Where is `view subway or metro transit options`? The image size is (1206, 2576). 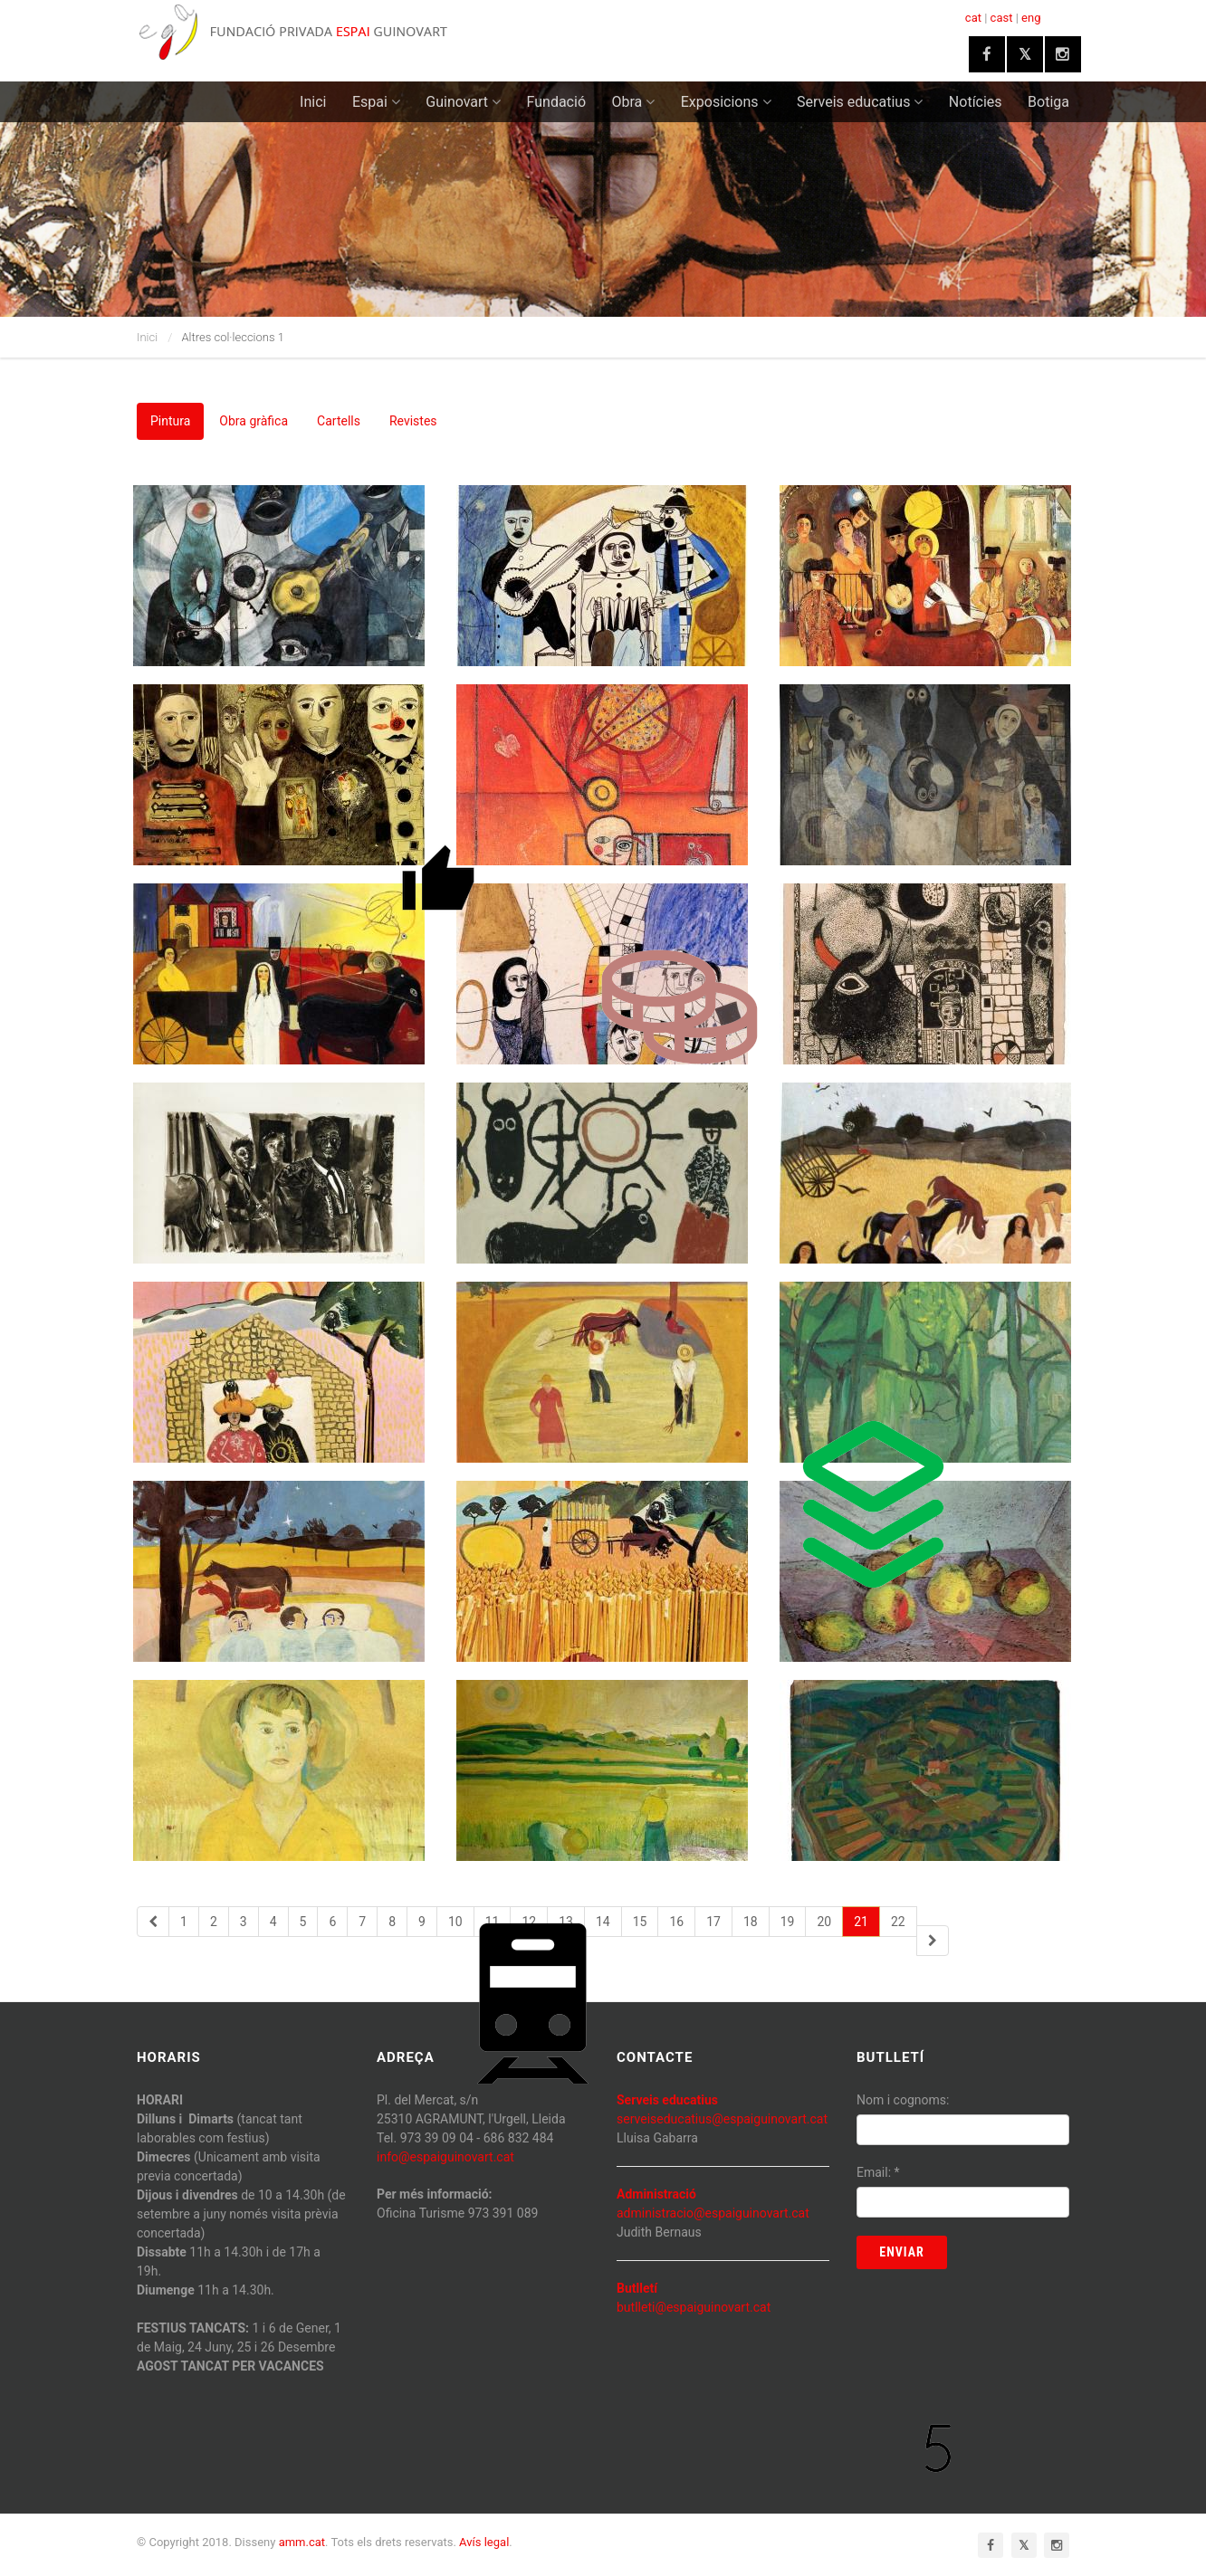
view subway or metro transit options is located at coordinates (532, 2003).